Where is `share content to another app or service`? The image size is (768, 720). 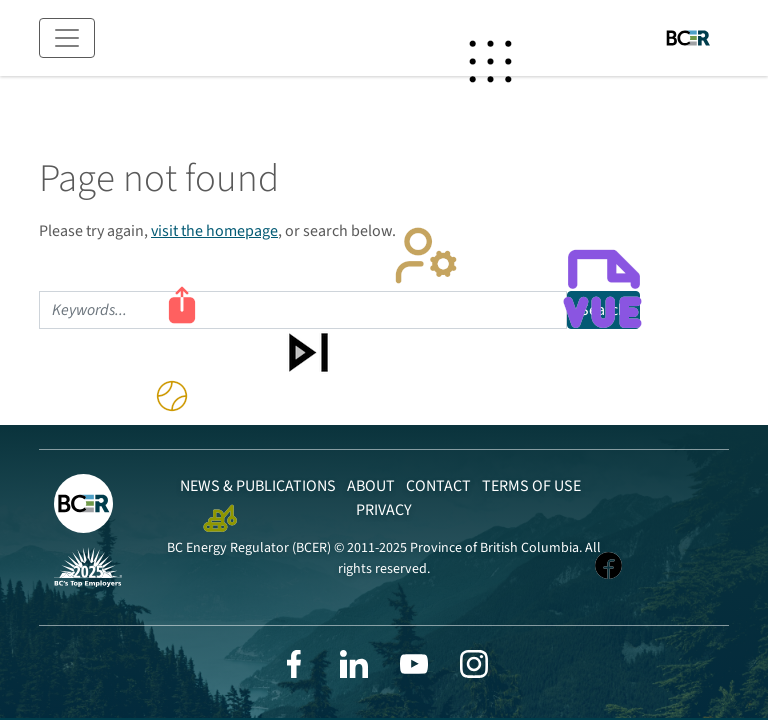
share content to another app or service is located at coordinates (182, 305).